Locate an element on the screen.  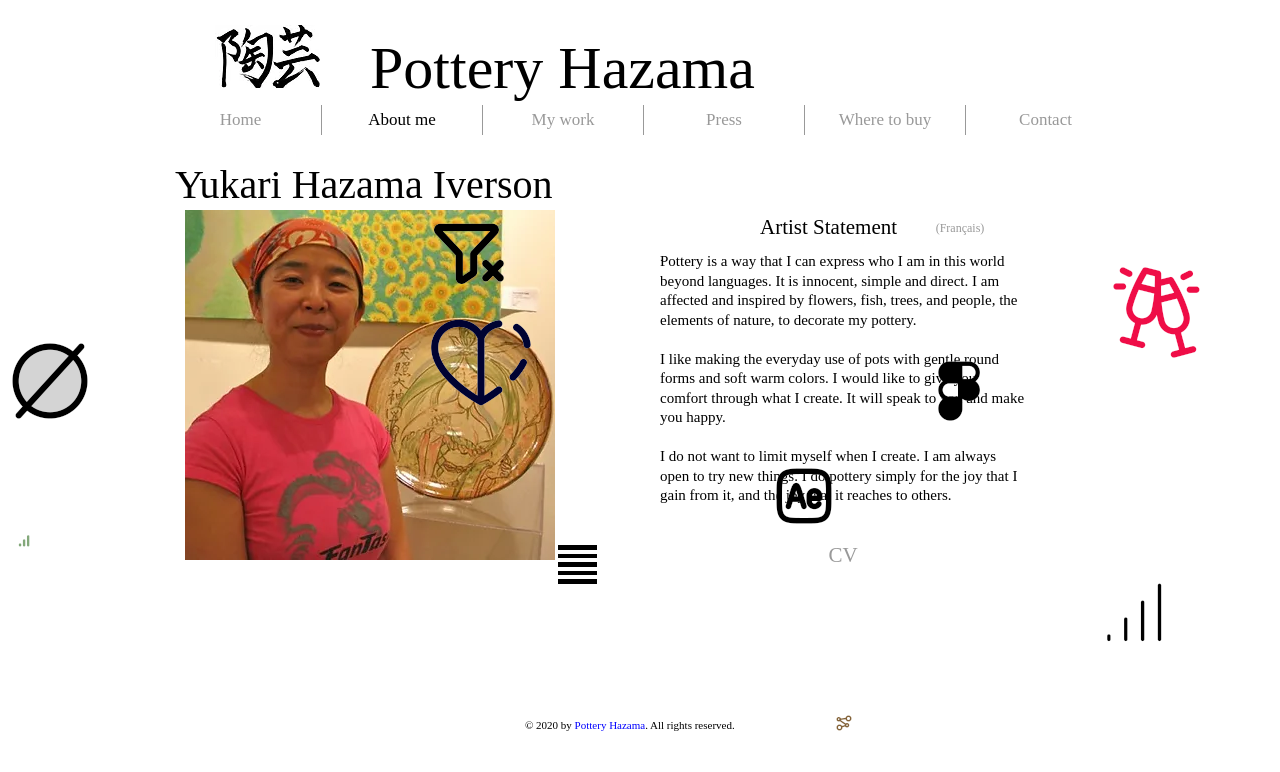
indicates partial like or favorite status is located at coordinates (481, 359).